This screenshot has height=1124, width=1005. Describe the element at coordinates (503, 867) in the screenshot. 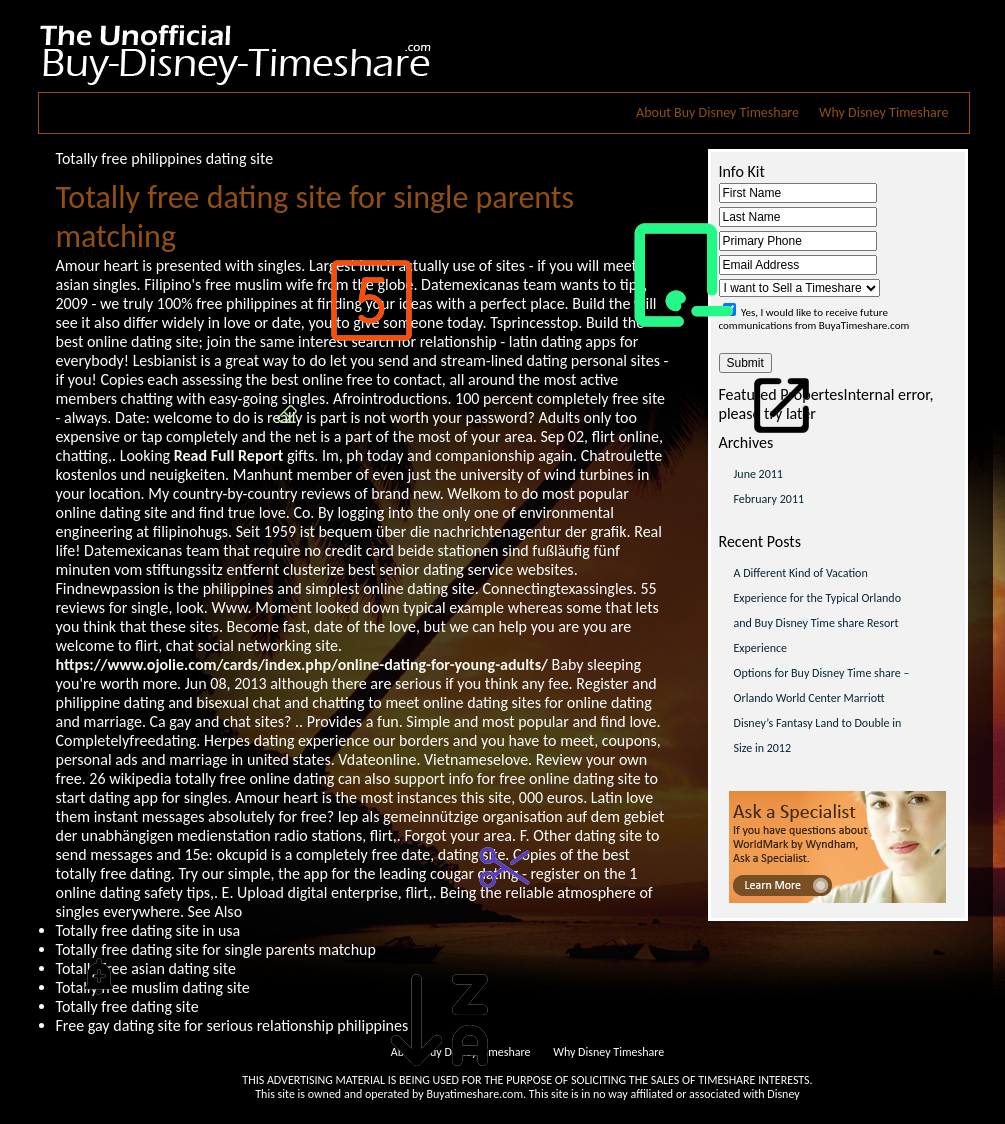

I see `cut selected content` at that location.